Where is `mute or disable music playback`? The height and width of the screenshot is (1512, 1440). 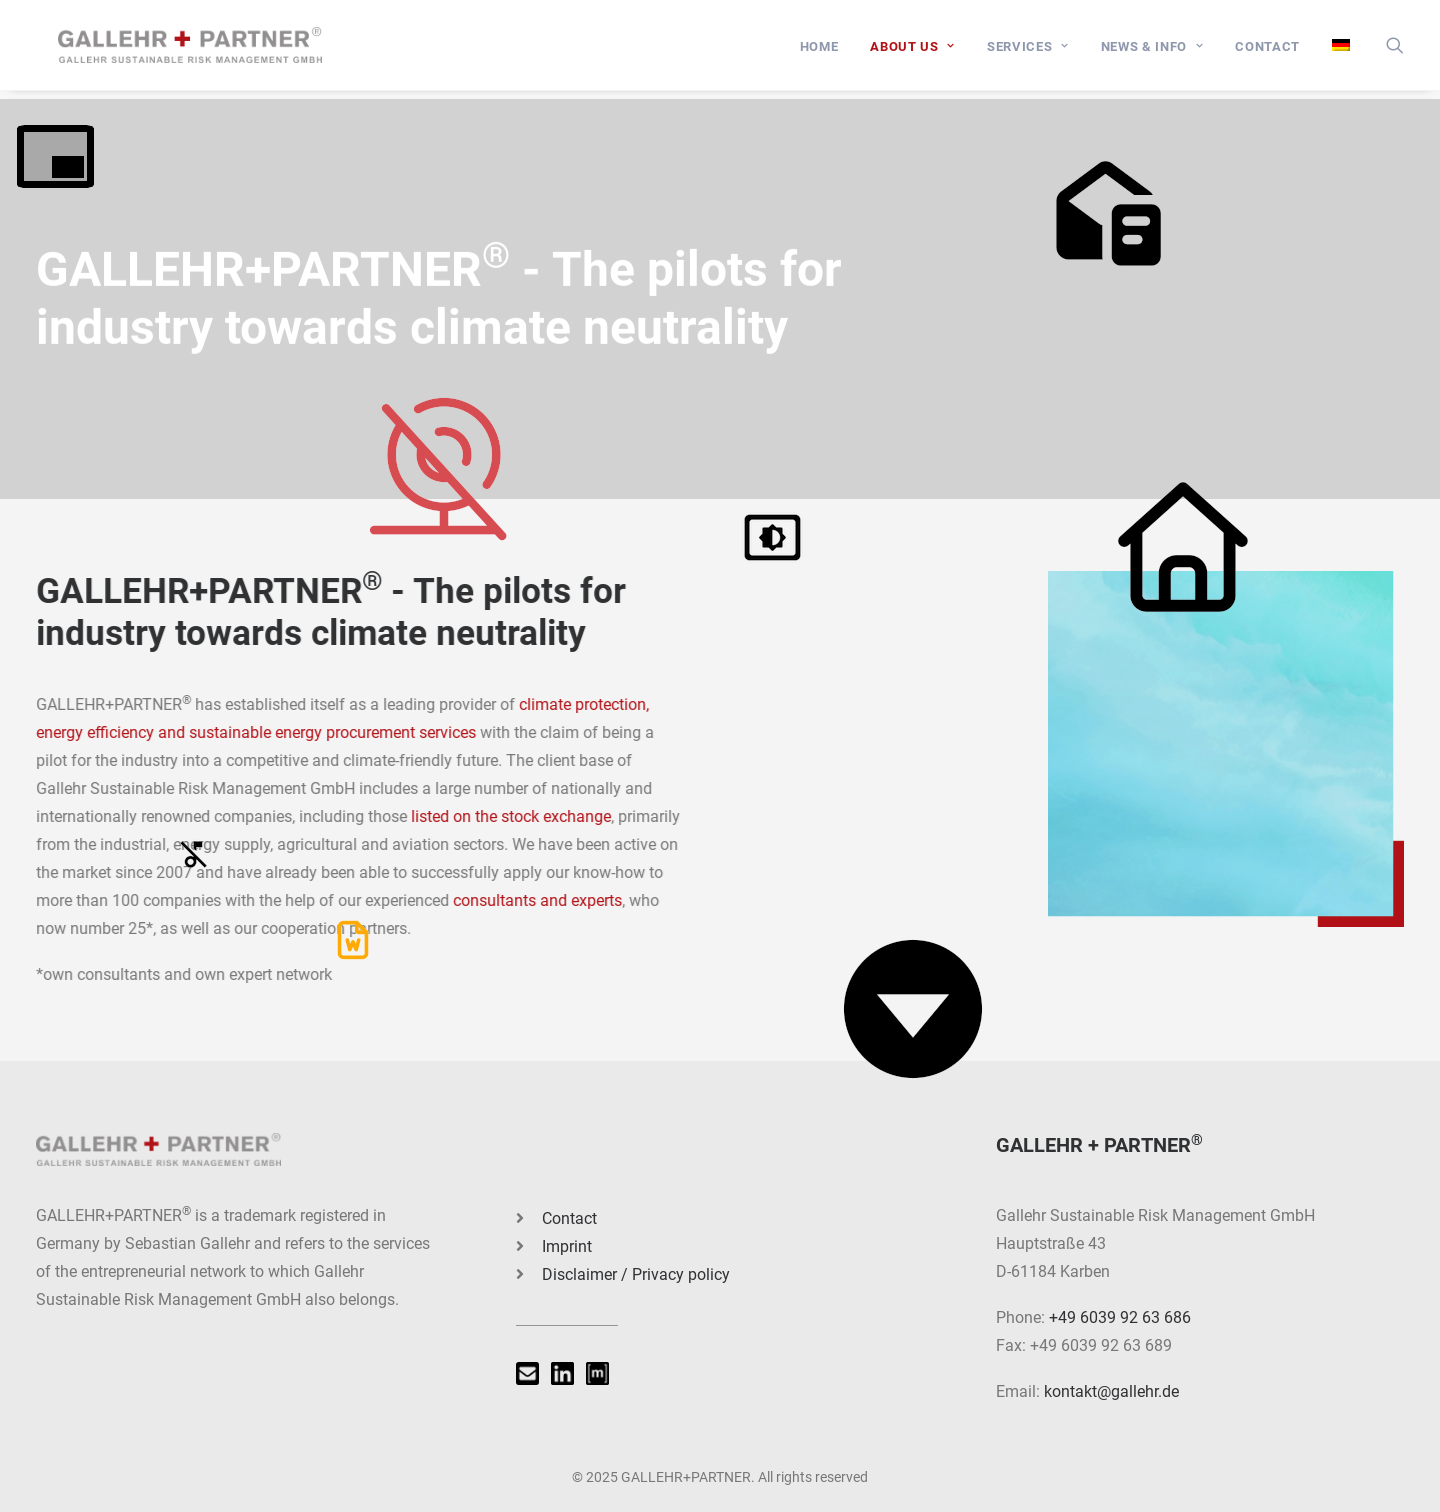 mute or disable music playback is located at coordinates (193, 854).